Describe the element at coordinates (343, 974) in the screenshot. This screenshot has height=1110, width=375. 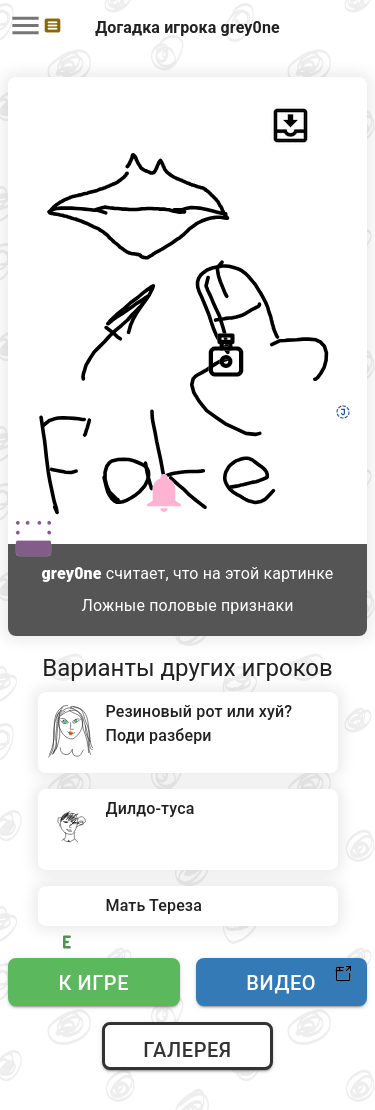
I see `maximize browser window to full screen` at that location.